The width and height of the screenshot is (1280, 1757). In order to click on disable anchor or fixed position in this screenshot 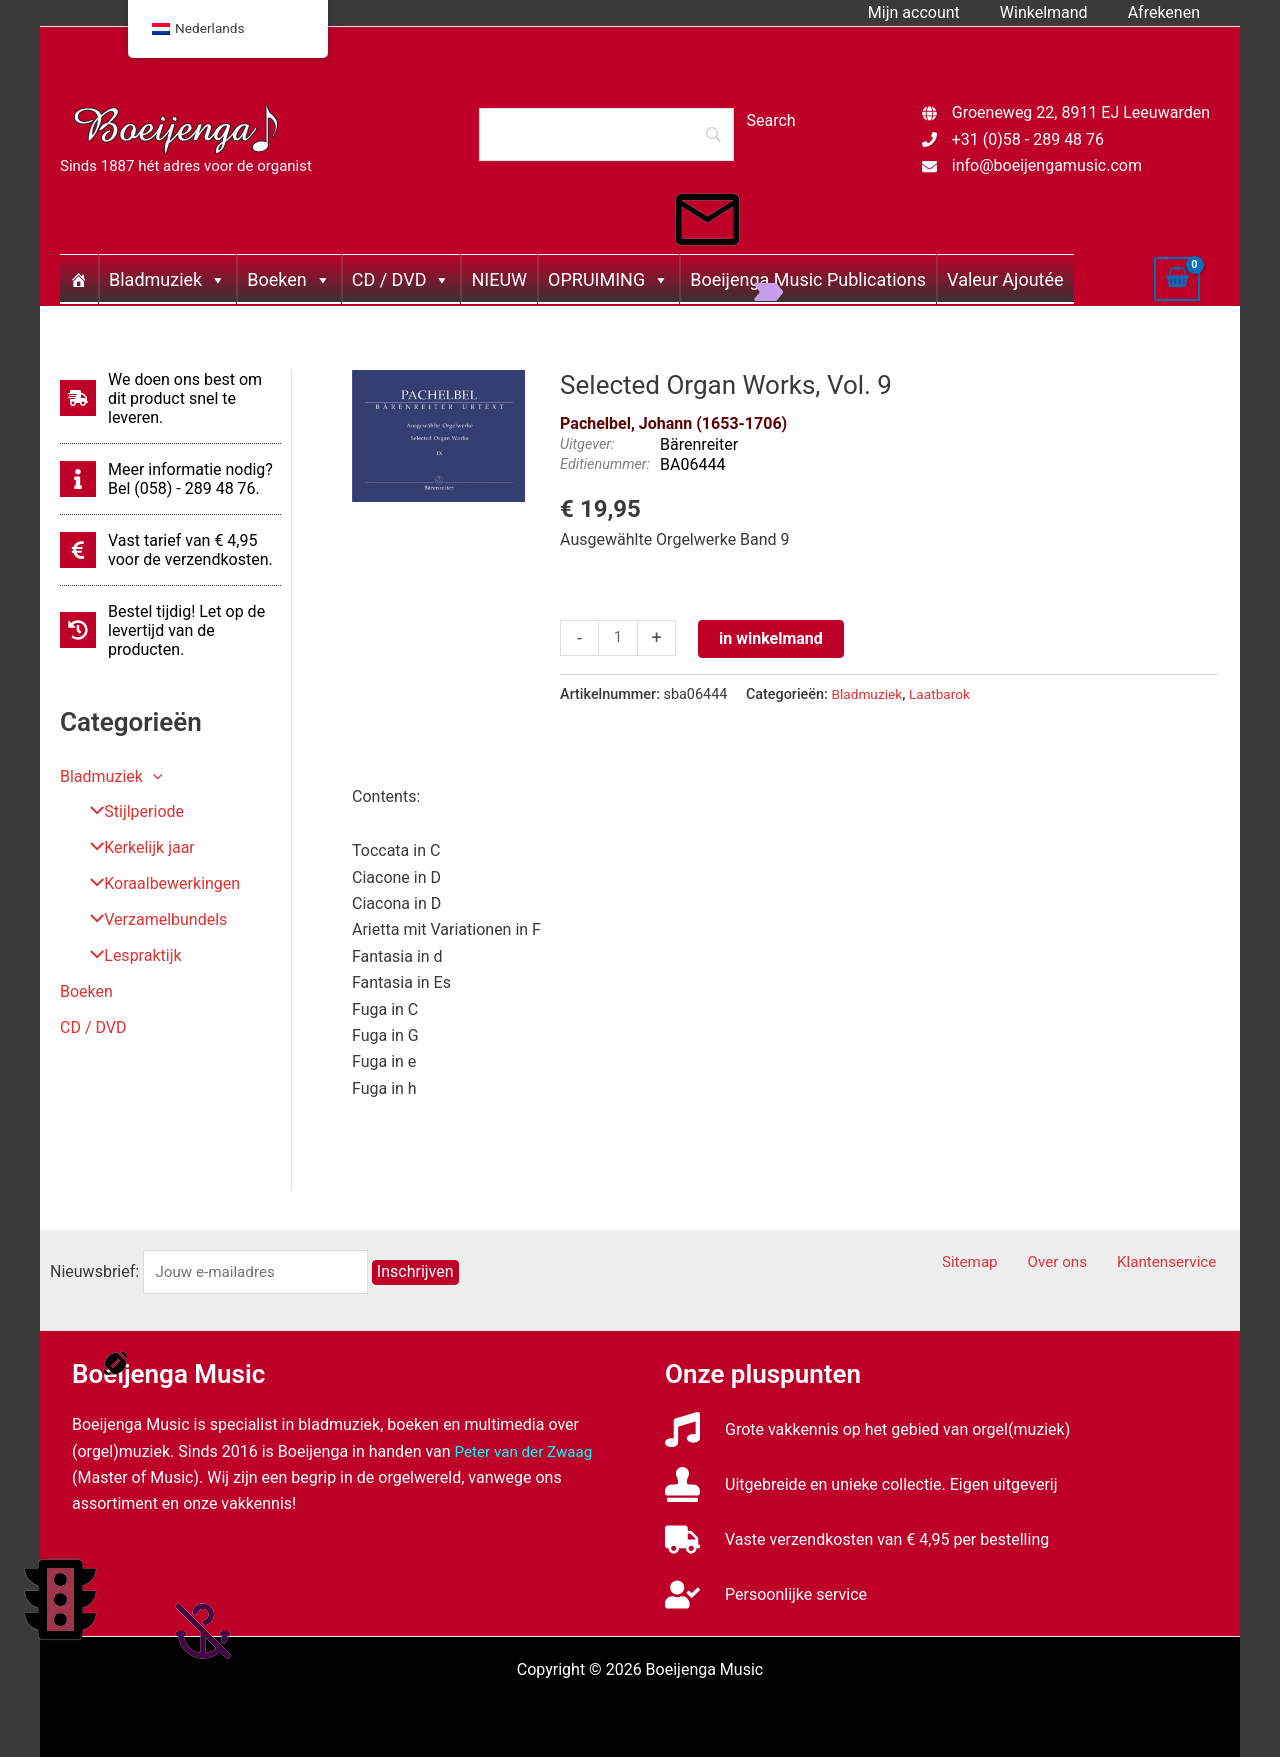, I will do `click(203, 1631)`.